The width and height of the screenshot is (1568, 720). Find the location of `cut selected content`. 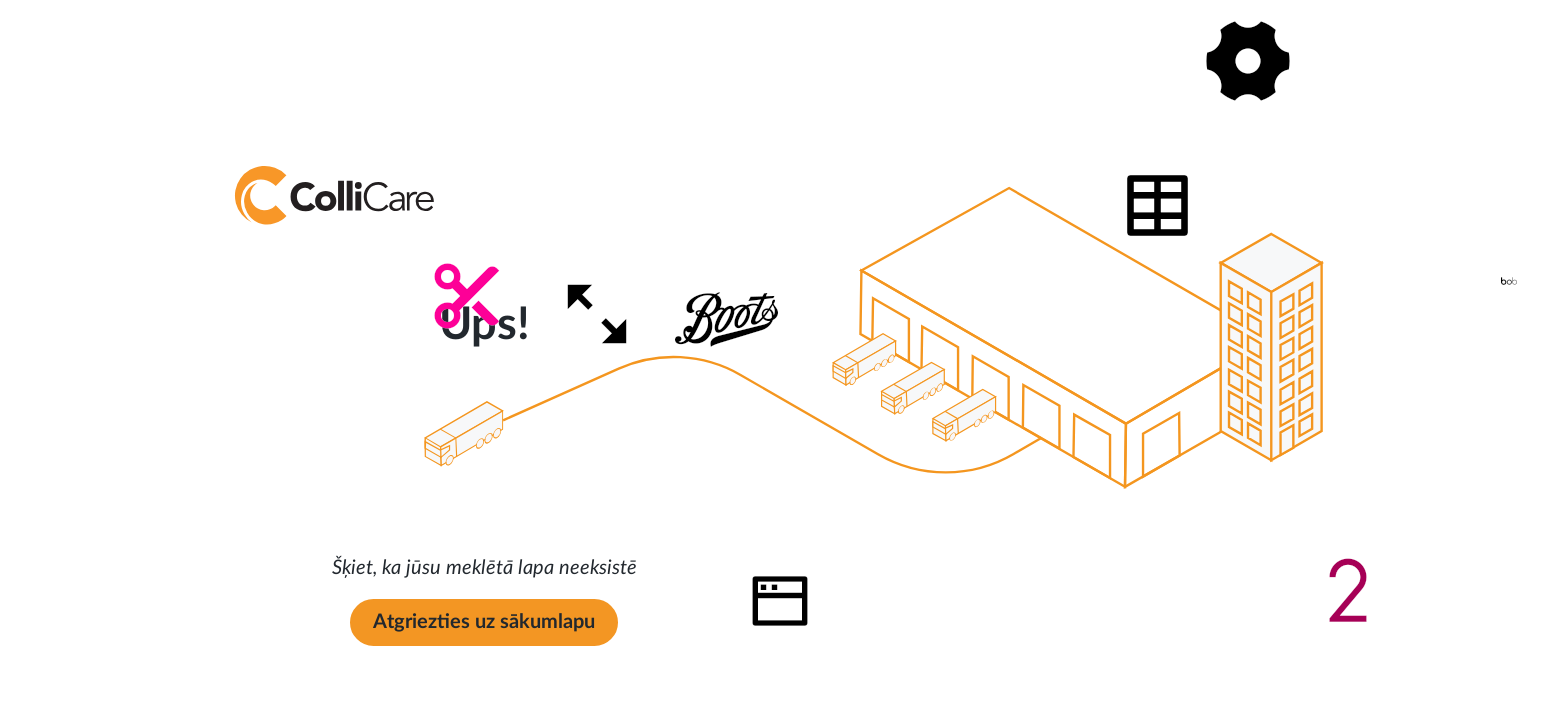

cut selected content is located at coordinates (467, 296).